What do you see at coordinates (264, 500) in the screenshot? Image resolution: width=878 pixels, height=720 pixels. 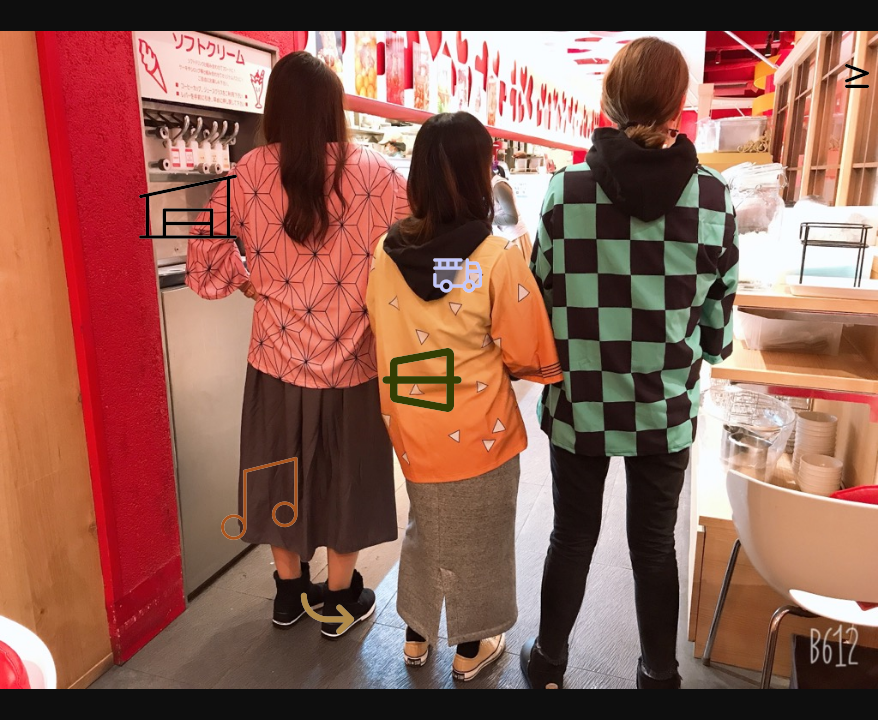 I see `access music or audio playback` at bounding box center [264, 500].